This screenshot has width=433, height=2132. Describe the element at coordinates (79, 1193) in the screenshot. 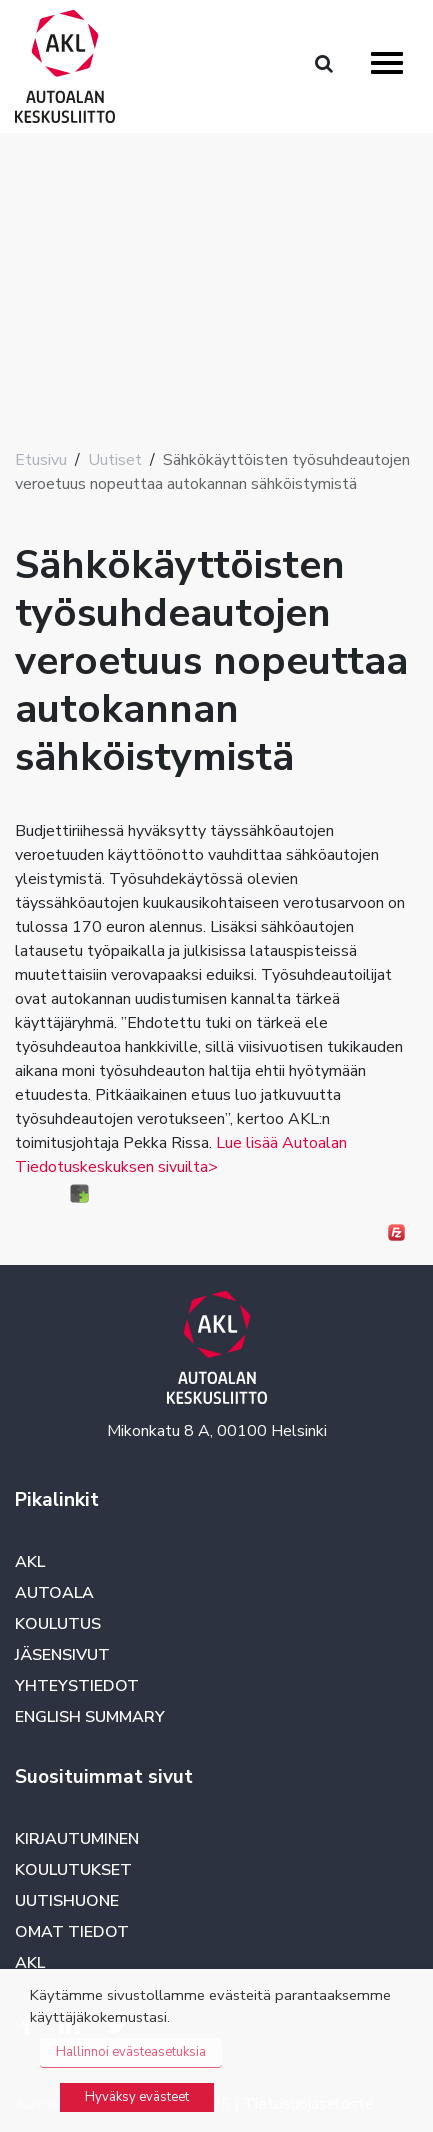

I see `open extension manager app` at that location.